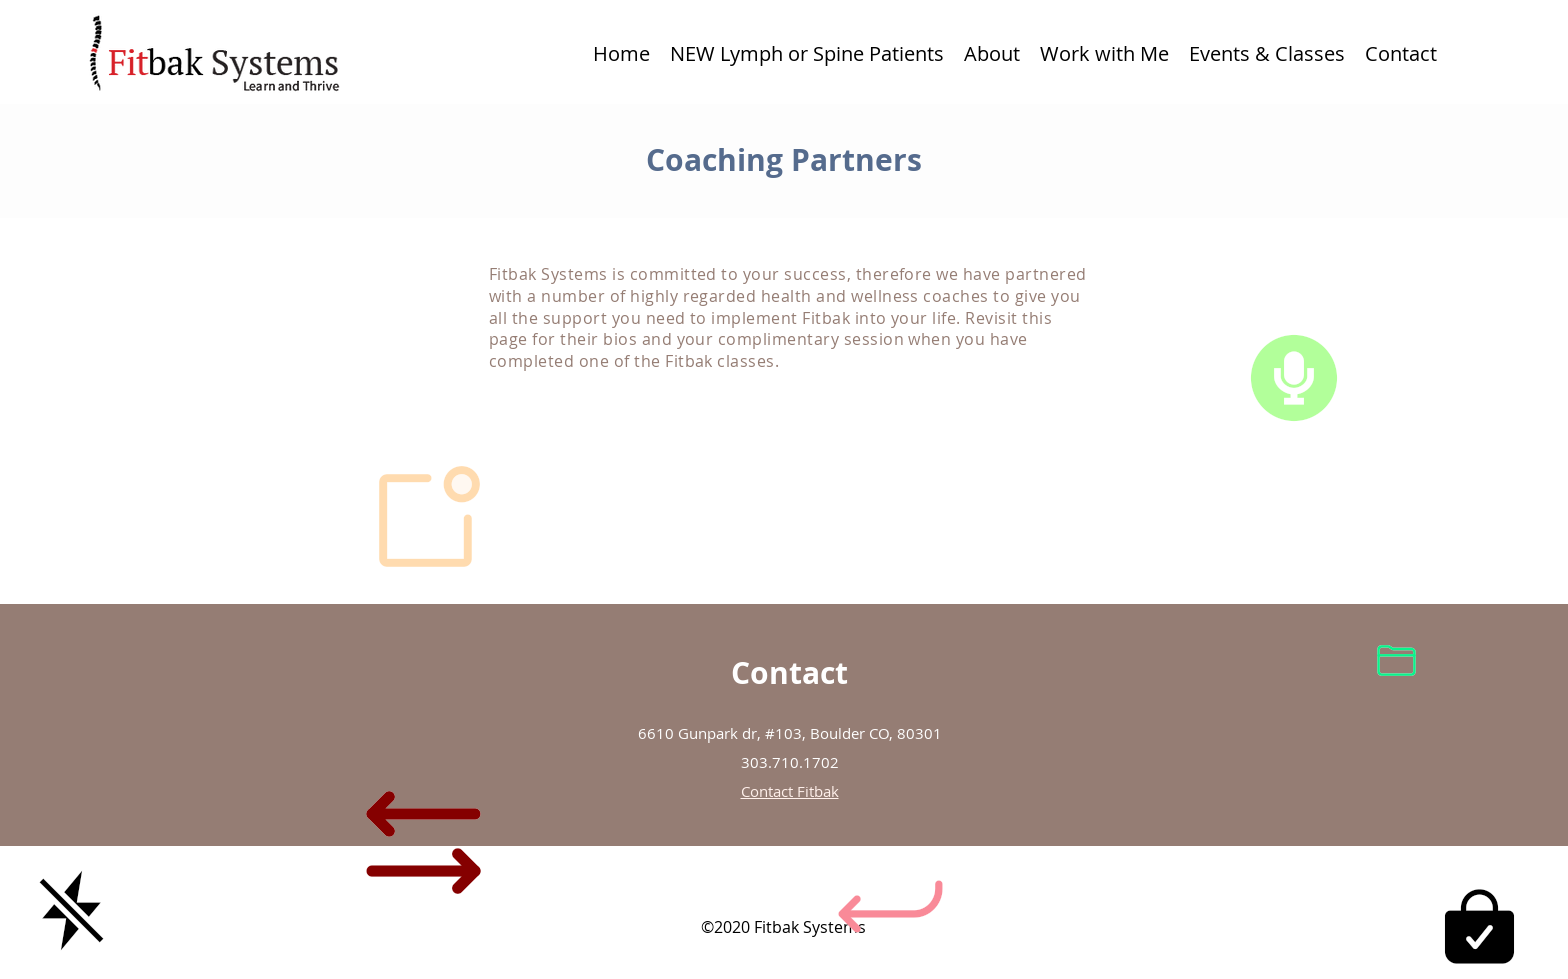 The height and width of the screenshot is (979, 1568). I want to click on purchase completed successfully, so click(1479, 926).